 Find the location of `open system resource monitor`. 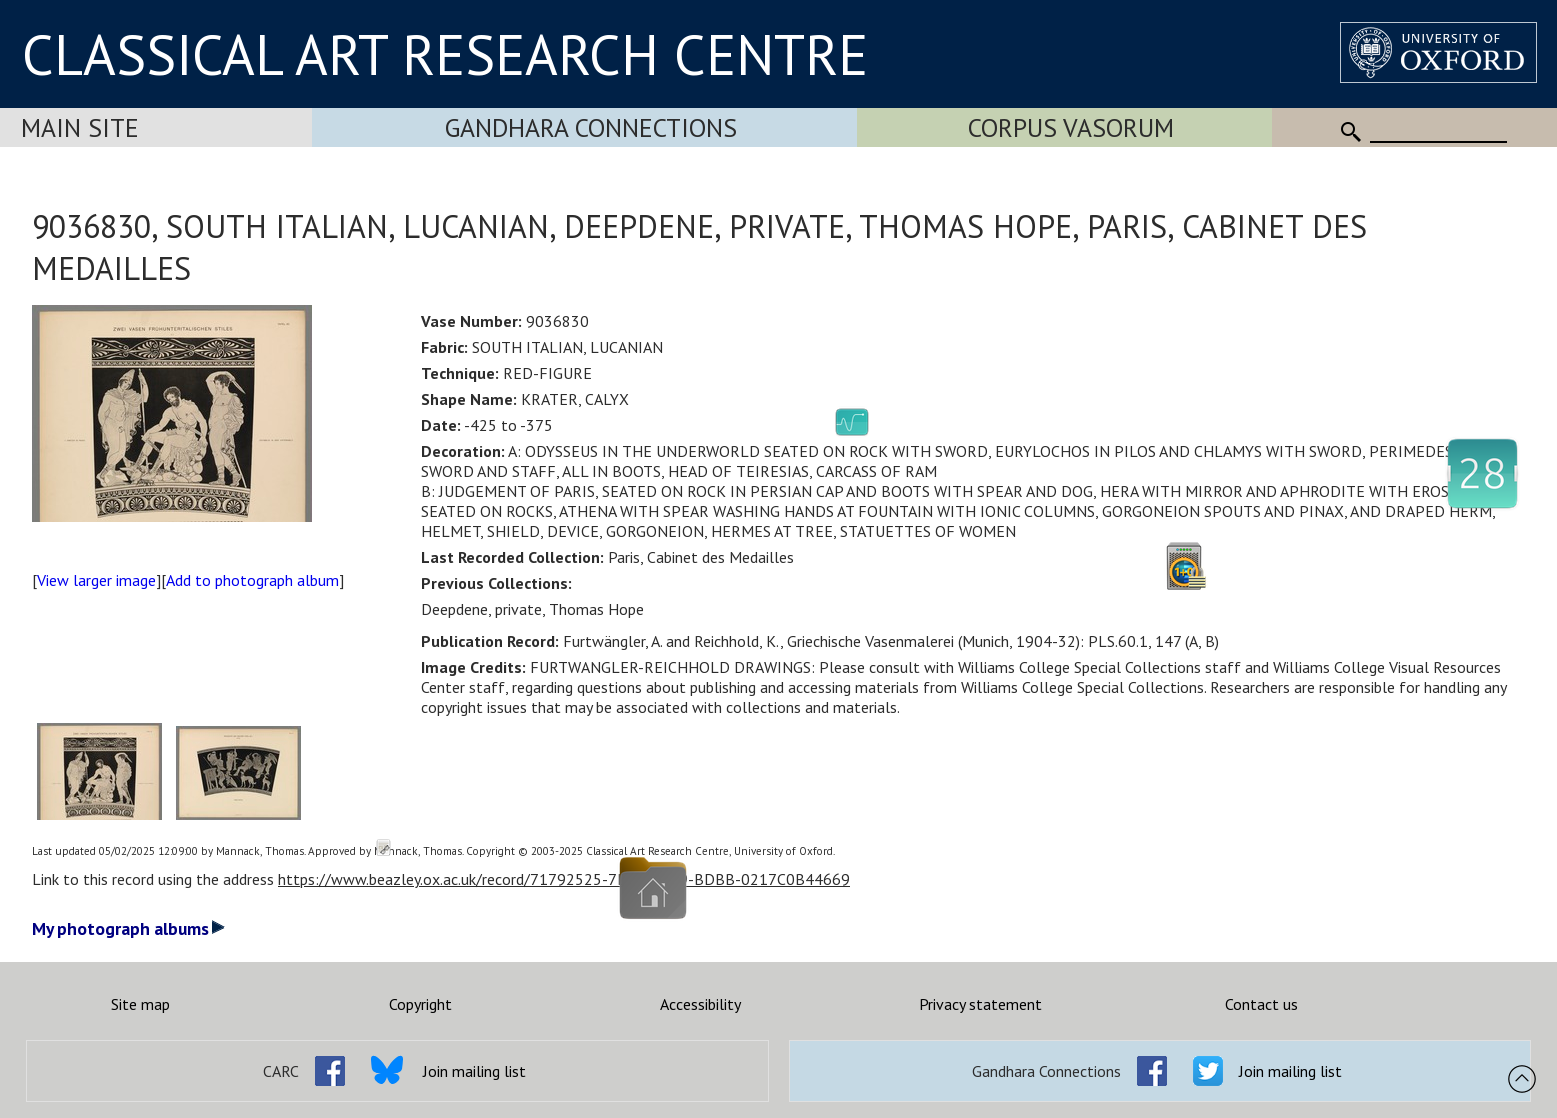

open system resource monitor is located at coordinates (852, 422).